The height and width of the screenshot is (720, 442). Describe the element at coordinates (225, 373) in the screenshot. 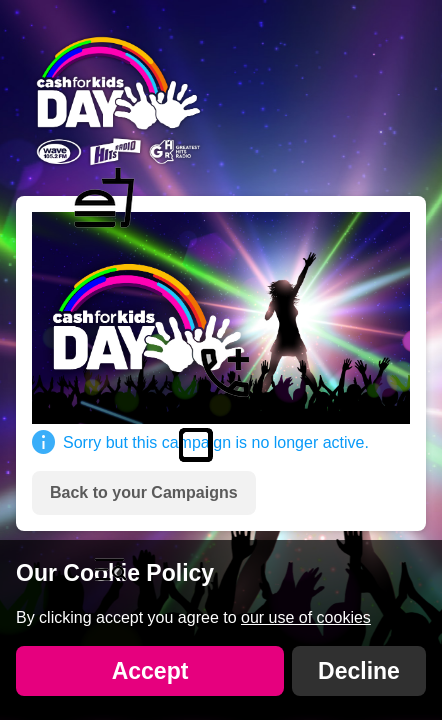

I see `add a new contact to your phone` at that location.